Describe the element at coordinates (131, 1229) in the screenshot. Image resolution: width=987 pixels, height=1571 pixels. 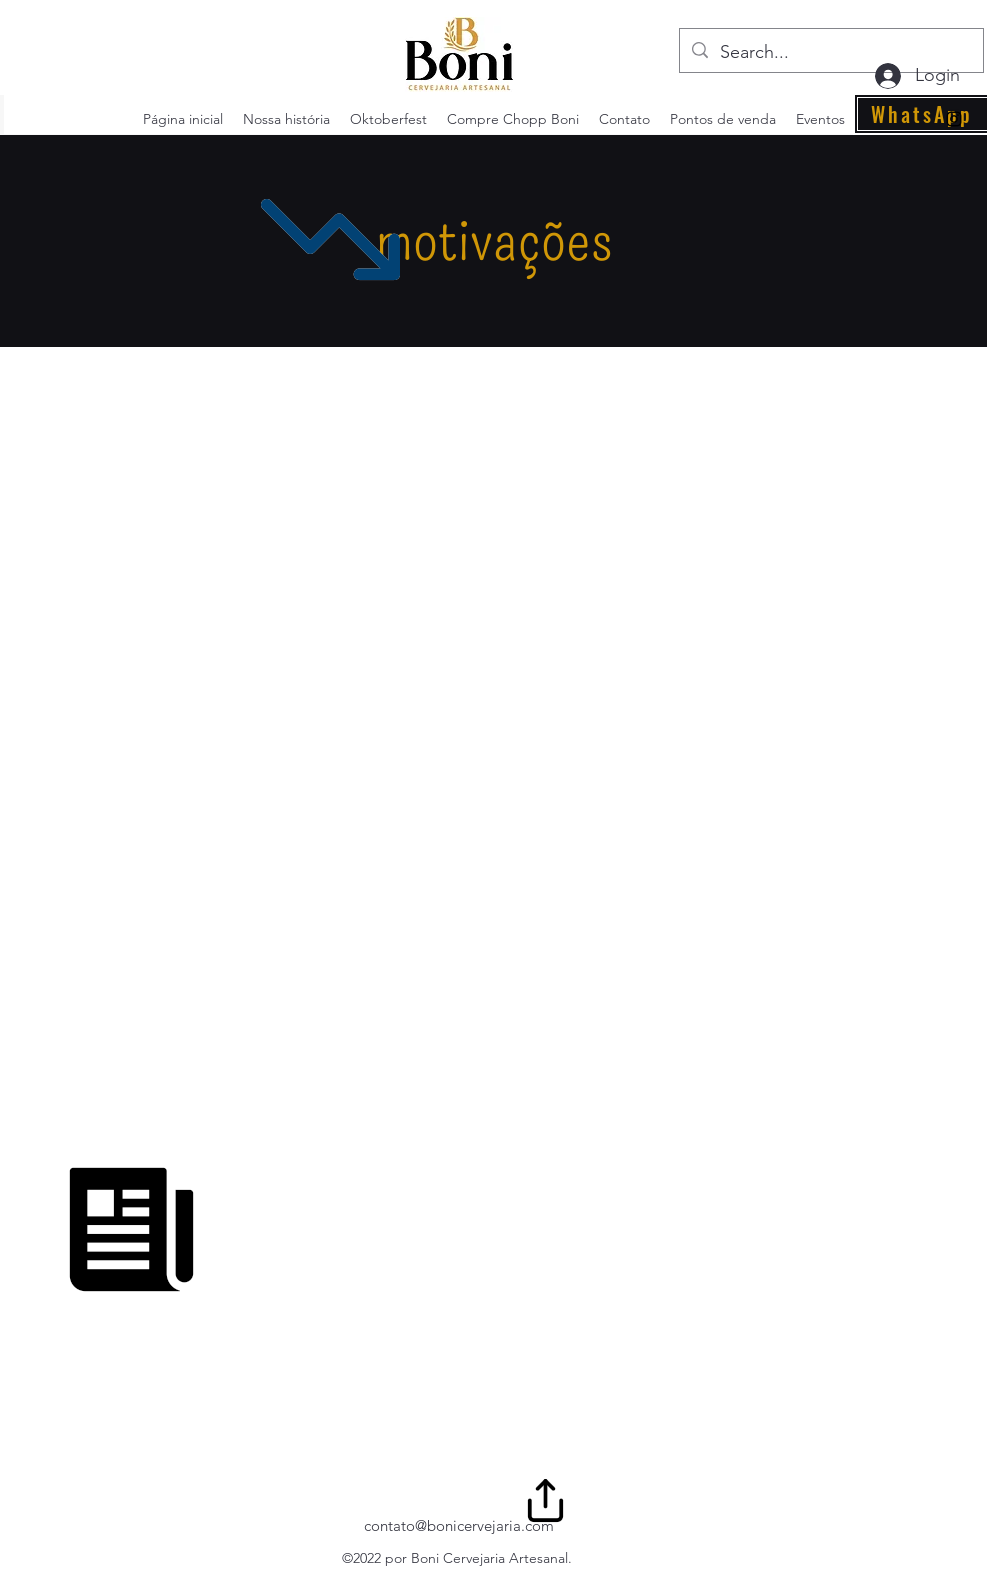
I see `view news or articles` at that location.